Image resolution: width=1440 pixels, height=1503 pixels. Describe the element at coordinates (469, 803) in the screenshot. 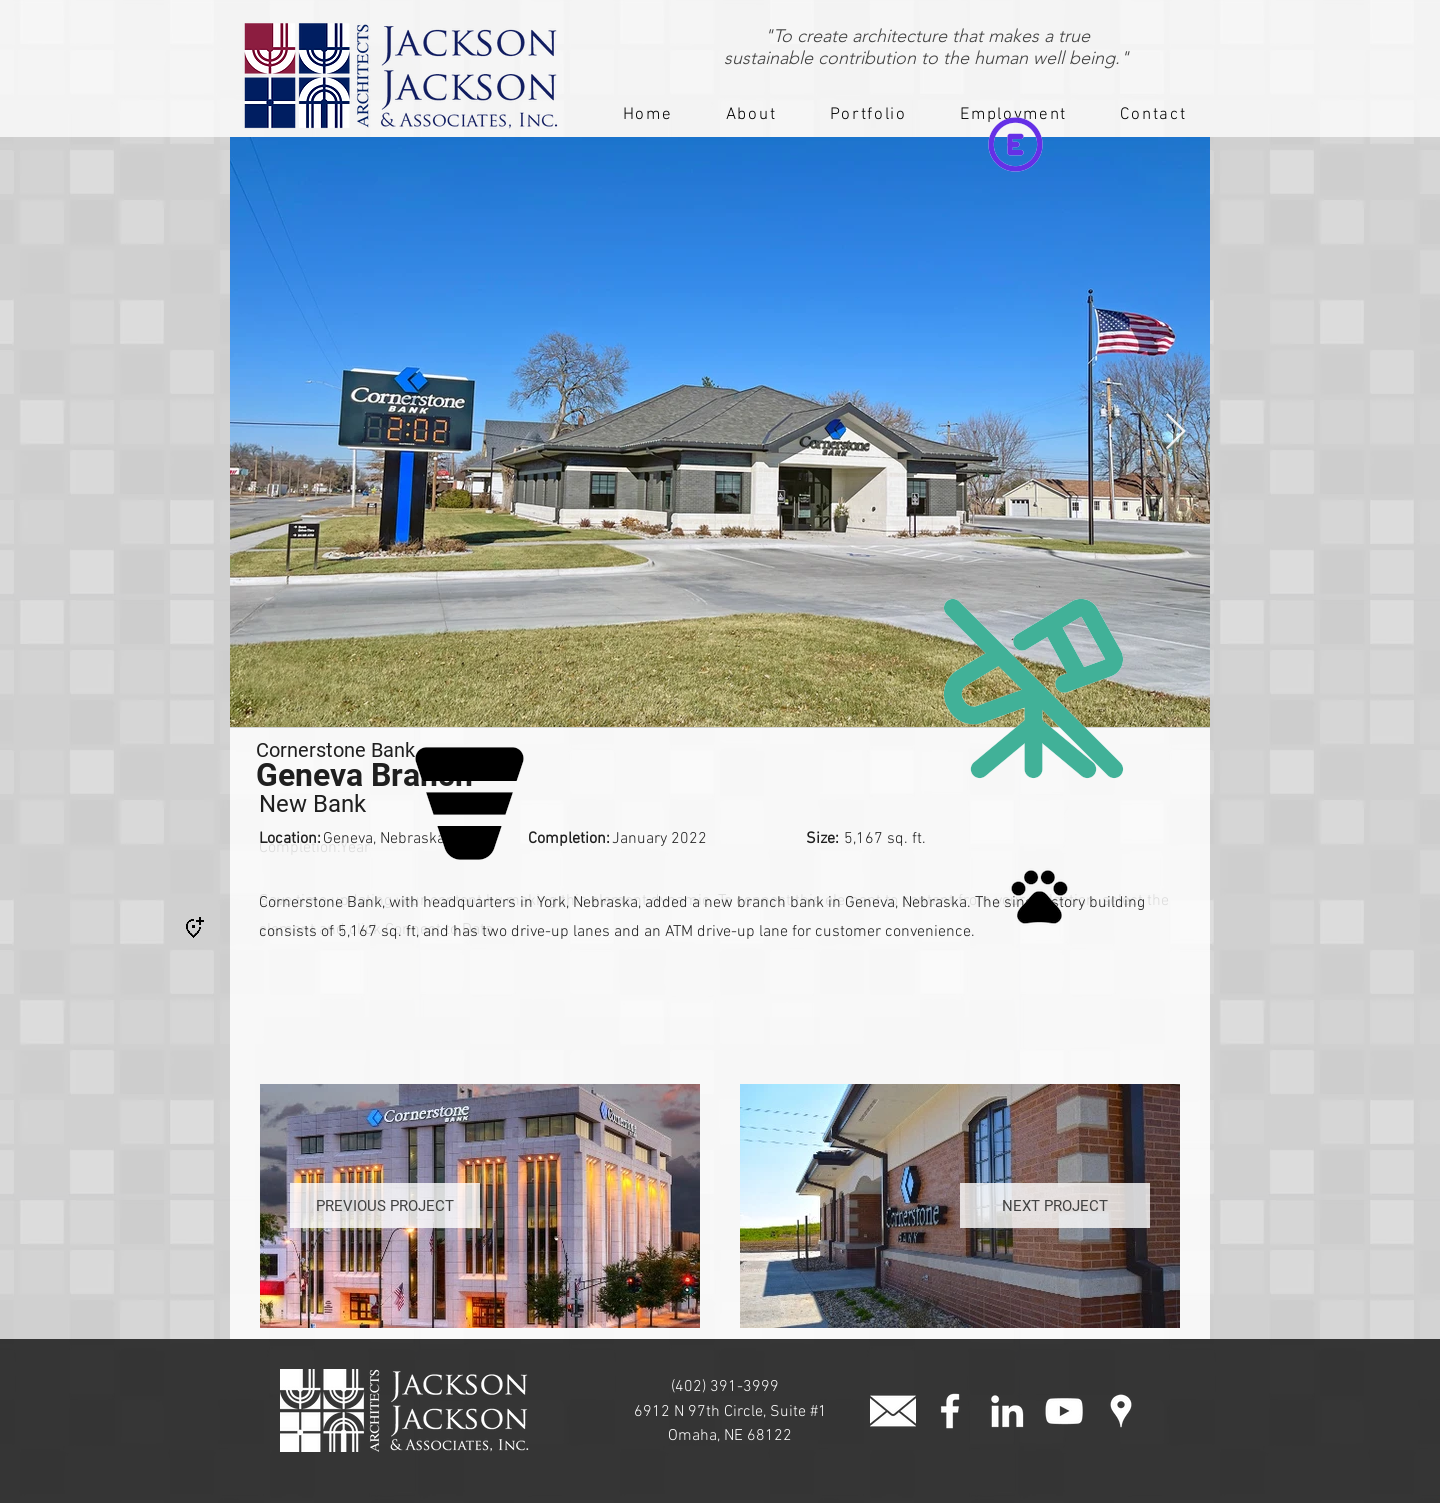

I see `view sales funnel analytics` at that location.